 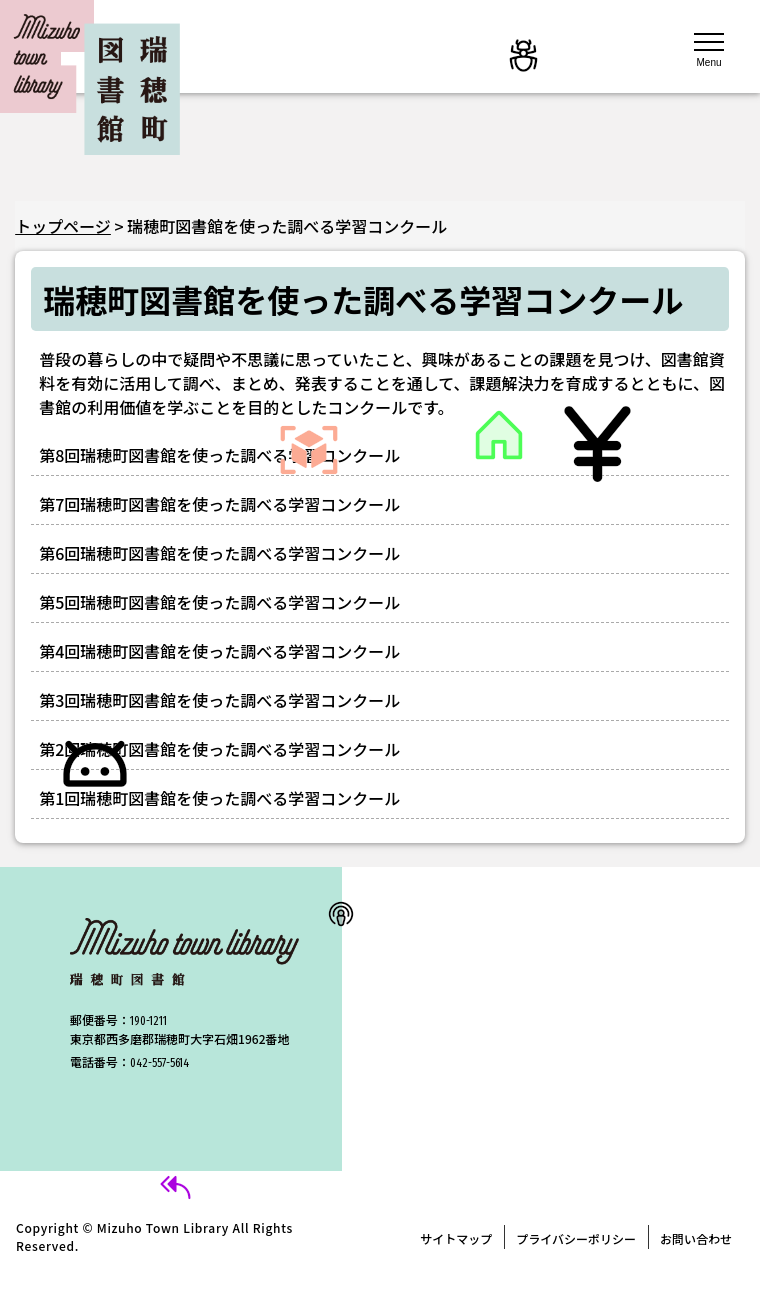 I want to click on android device or operating system indicator, so click(x=95, y=766).